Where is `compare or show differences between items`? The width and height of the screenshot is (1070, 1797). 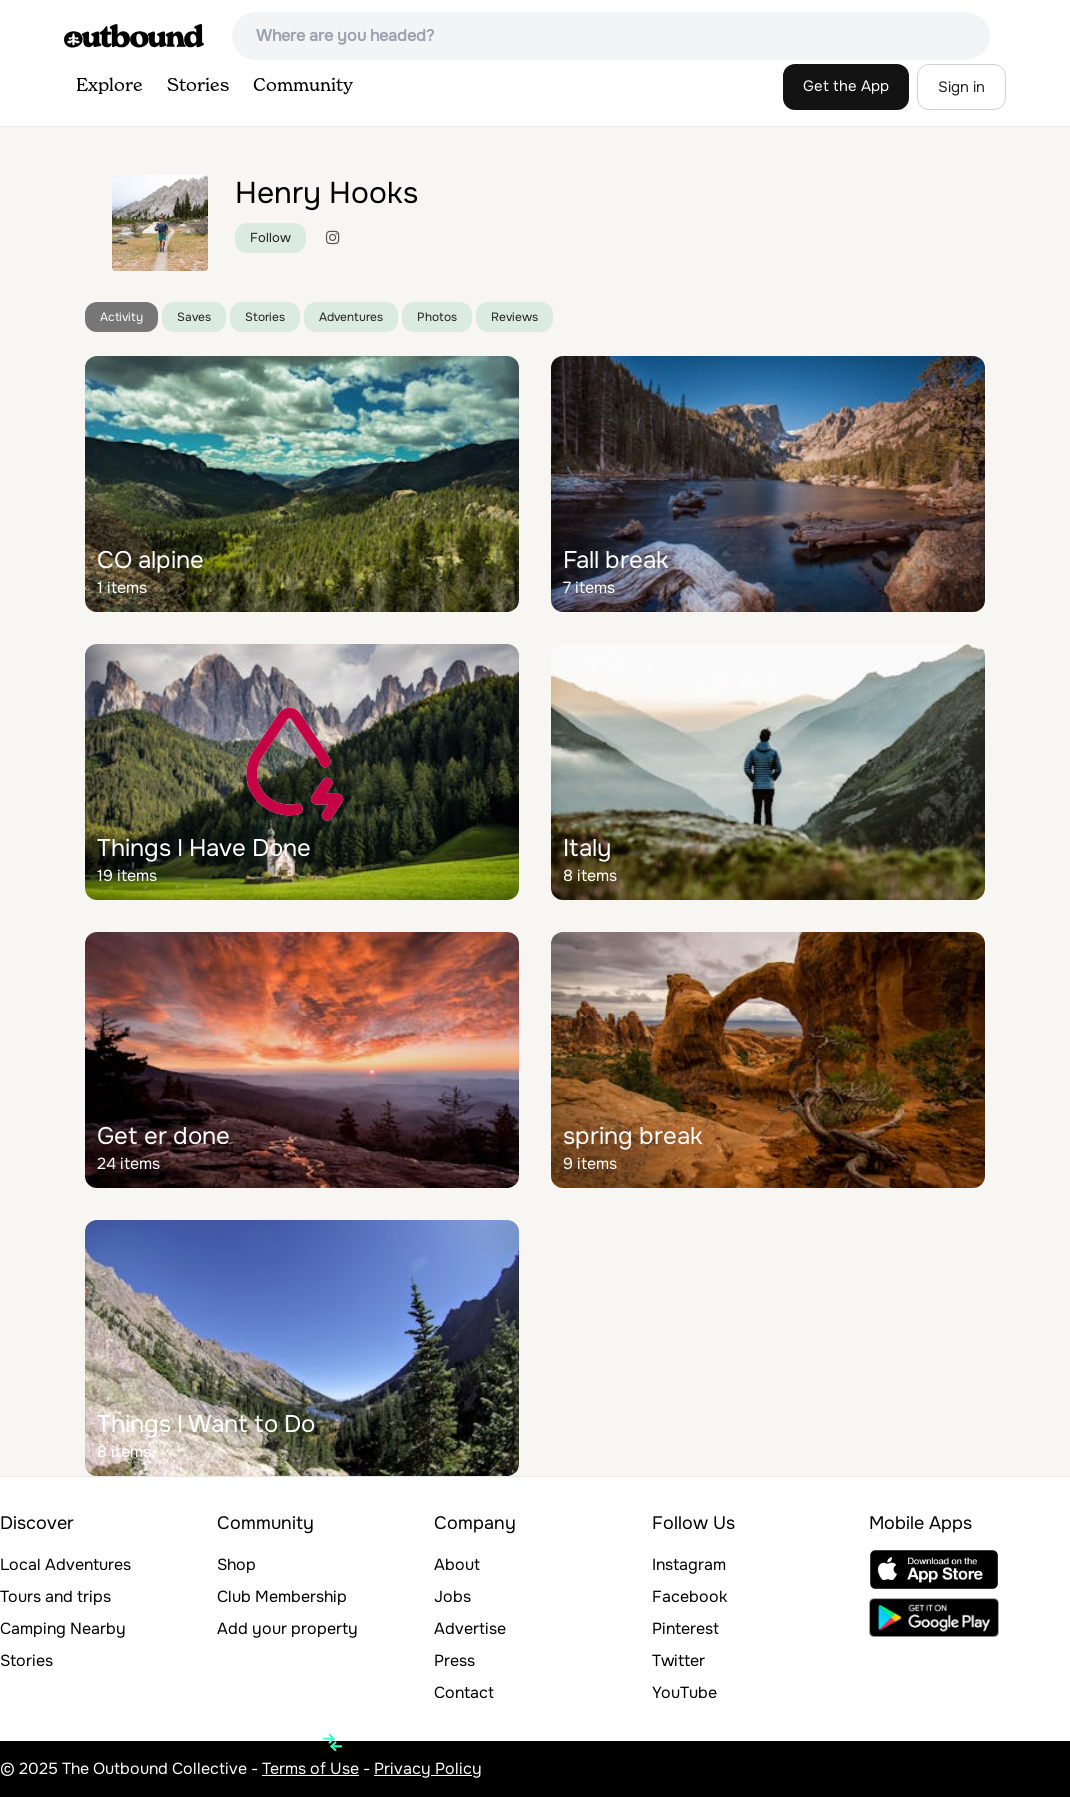 compare or show differences between items is located at coordinates (332, 1742).